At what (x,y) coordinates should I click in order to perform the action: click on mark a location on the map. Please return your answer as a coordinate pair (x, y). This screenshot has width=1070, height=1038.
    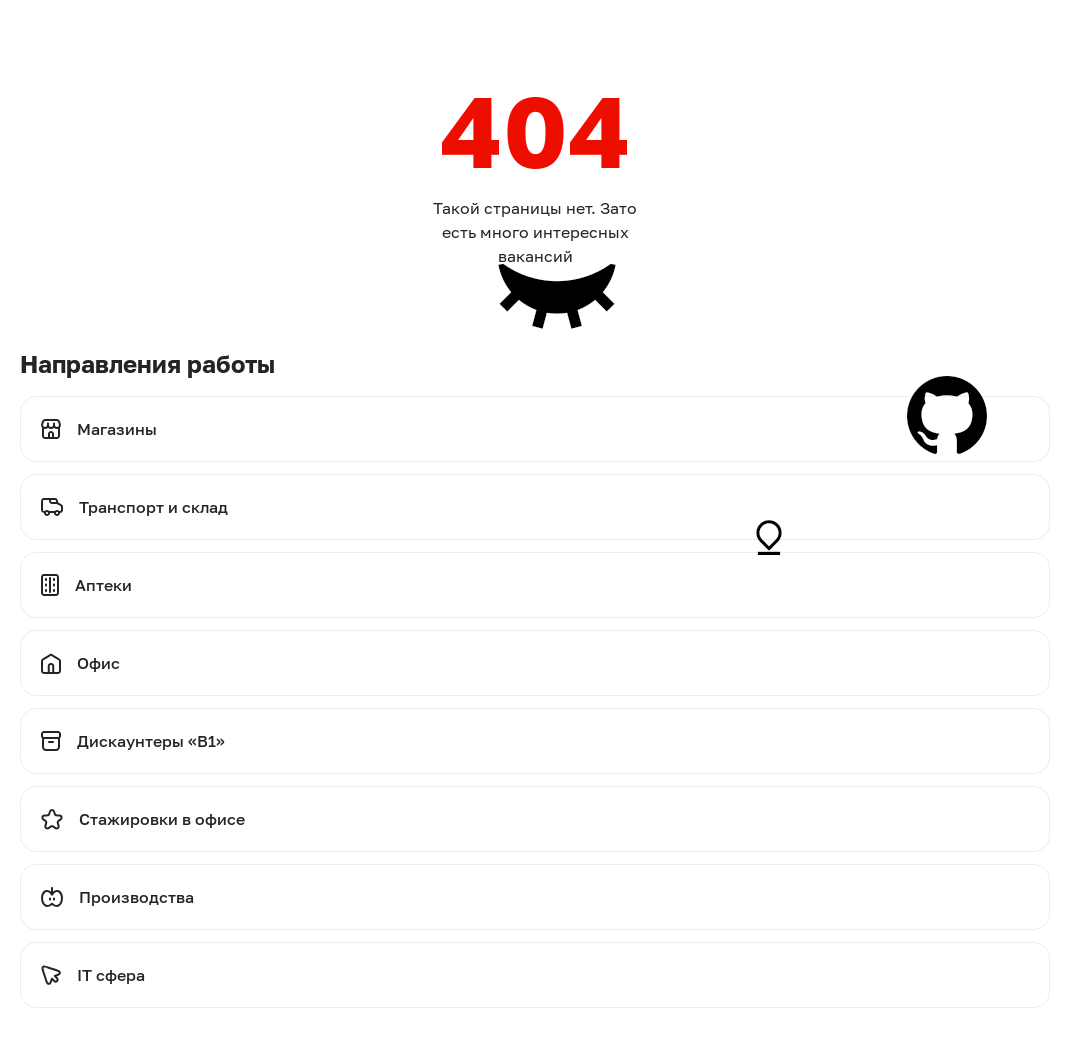
    Looking at the image, I should click on (769, 536).